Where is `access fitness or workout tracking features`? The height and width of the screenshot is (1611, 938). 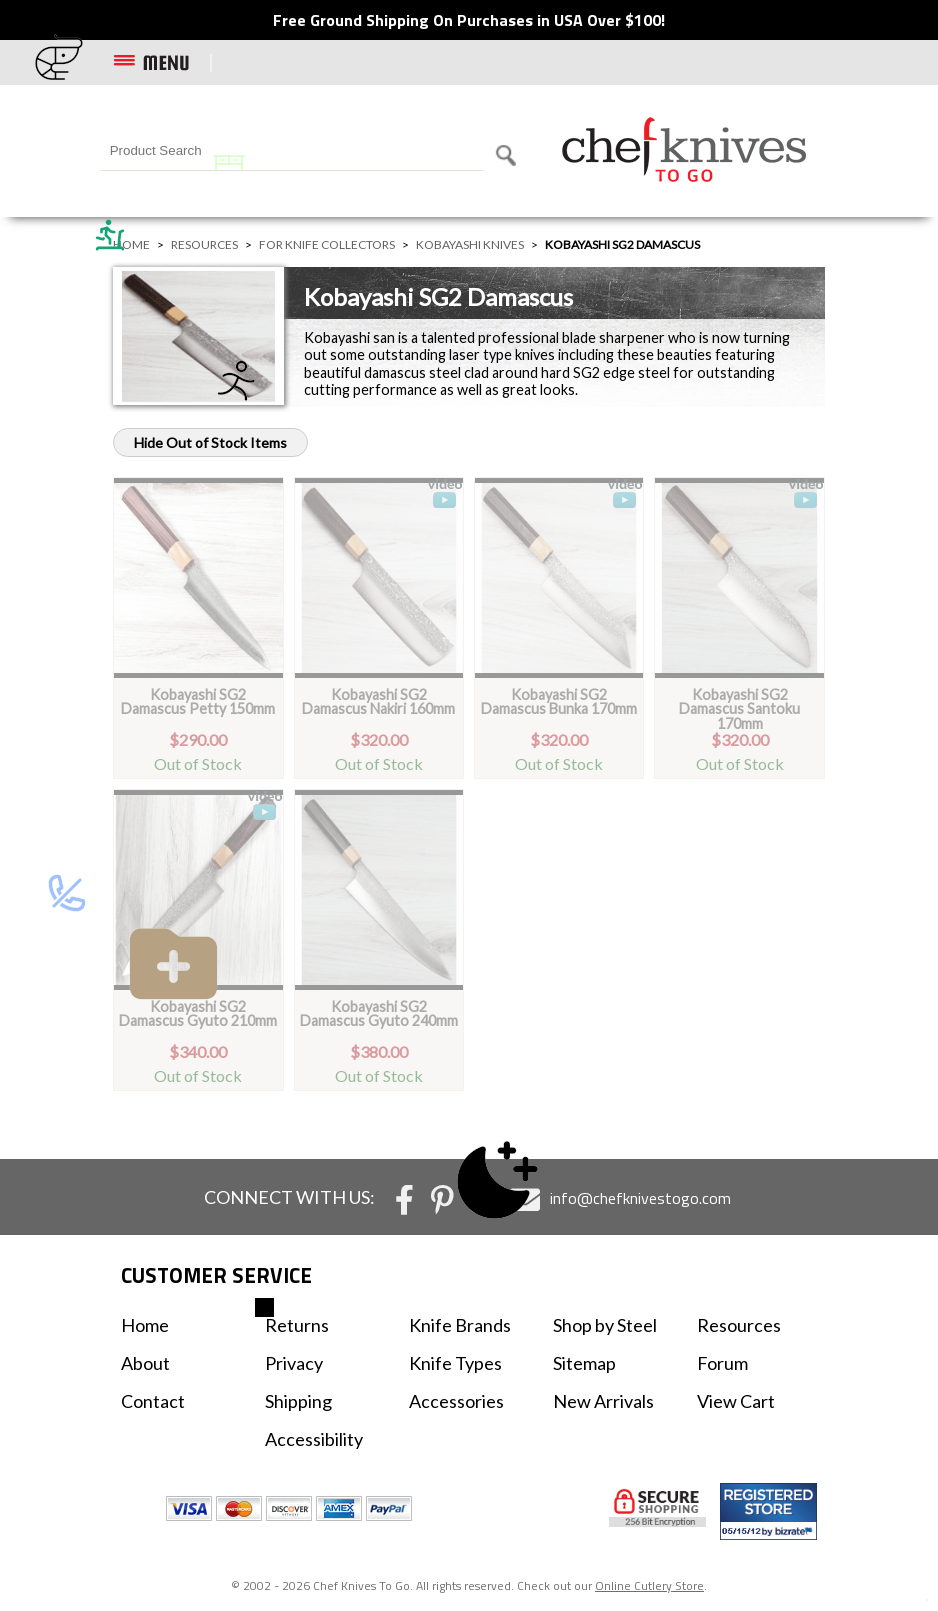 access fitness or workout tracking features is located at coordinates (110, 235).